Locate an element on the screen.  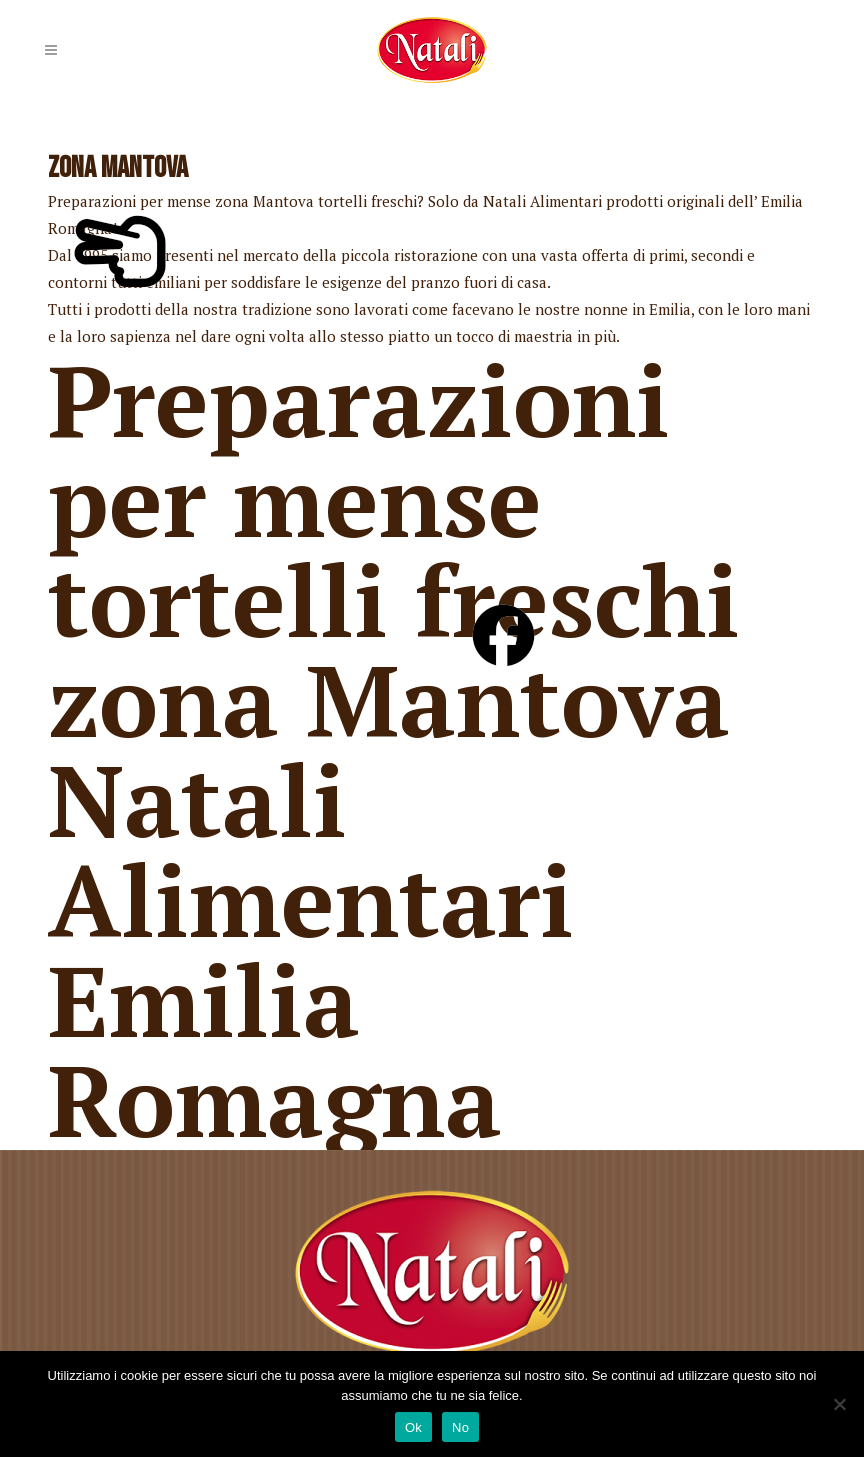
open Facebook app is located at coordinates (503, 635).